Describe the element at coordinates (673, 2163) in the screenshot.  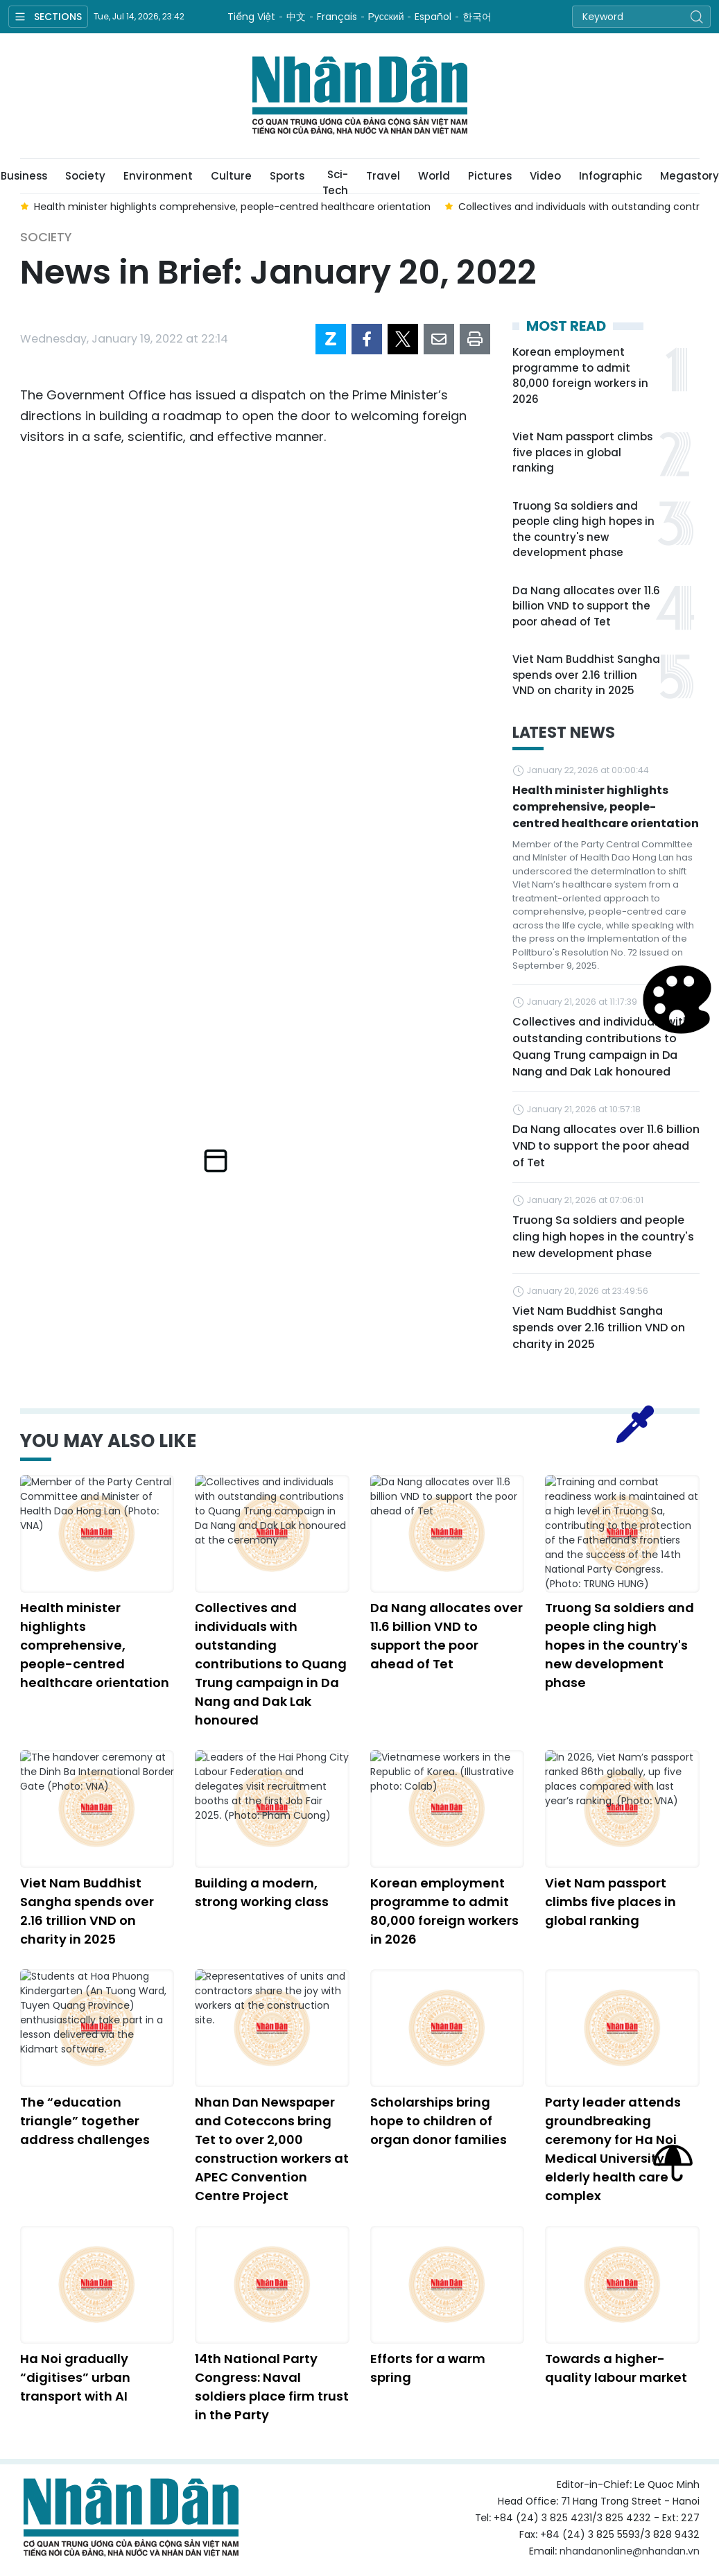
I see `view weather protection or rain forecast` at that location.